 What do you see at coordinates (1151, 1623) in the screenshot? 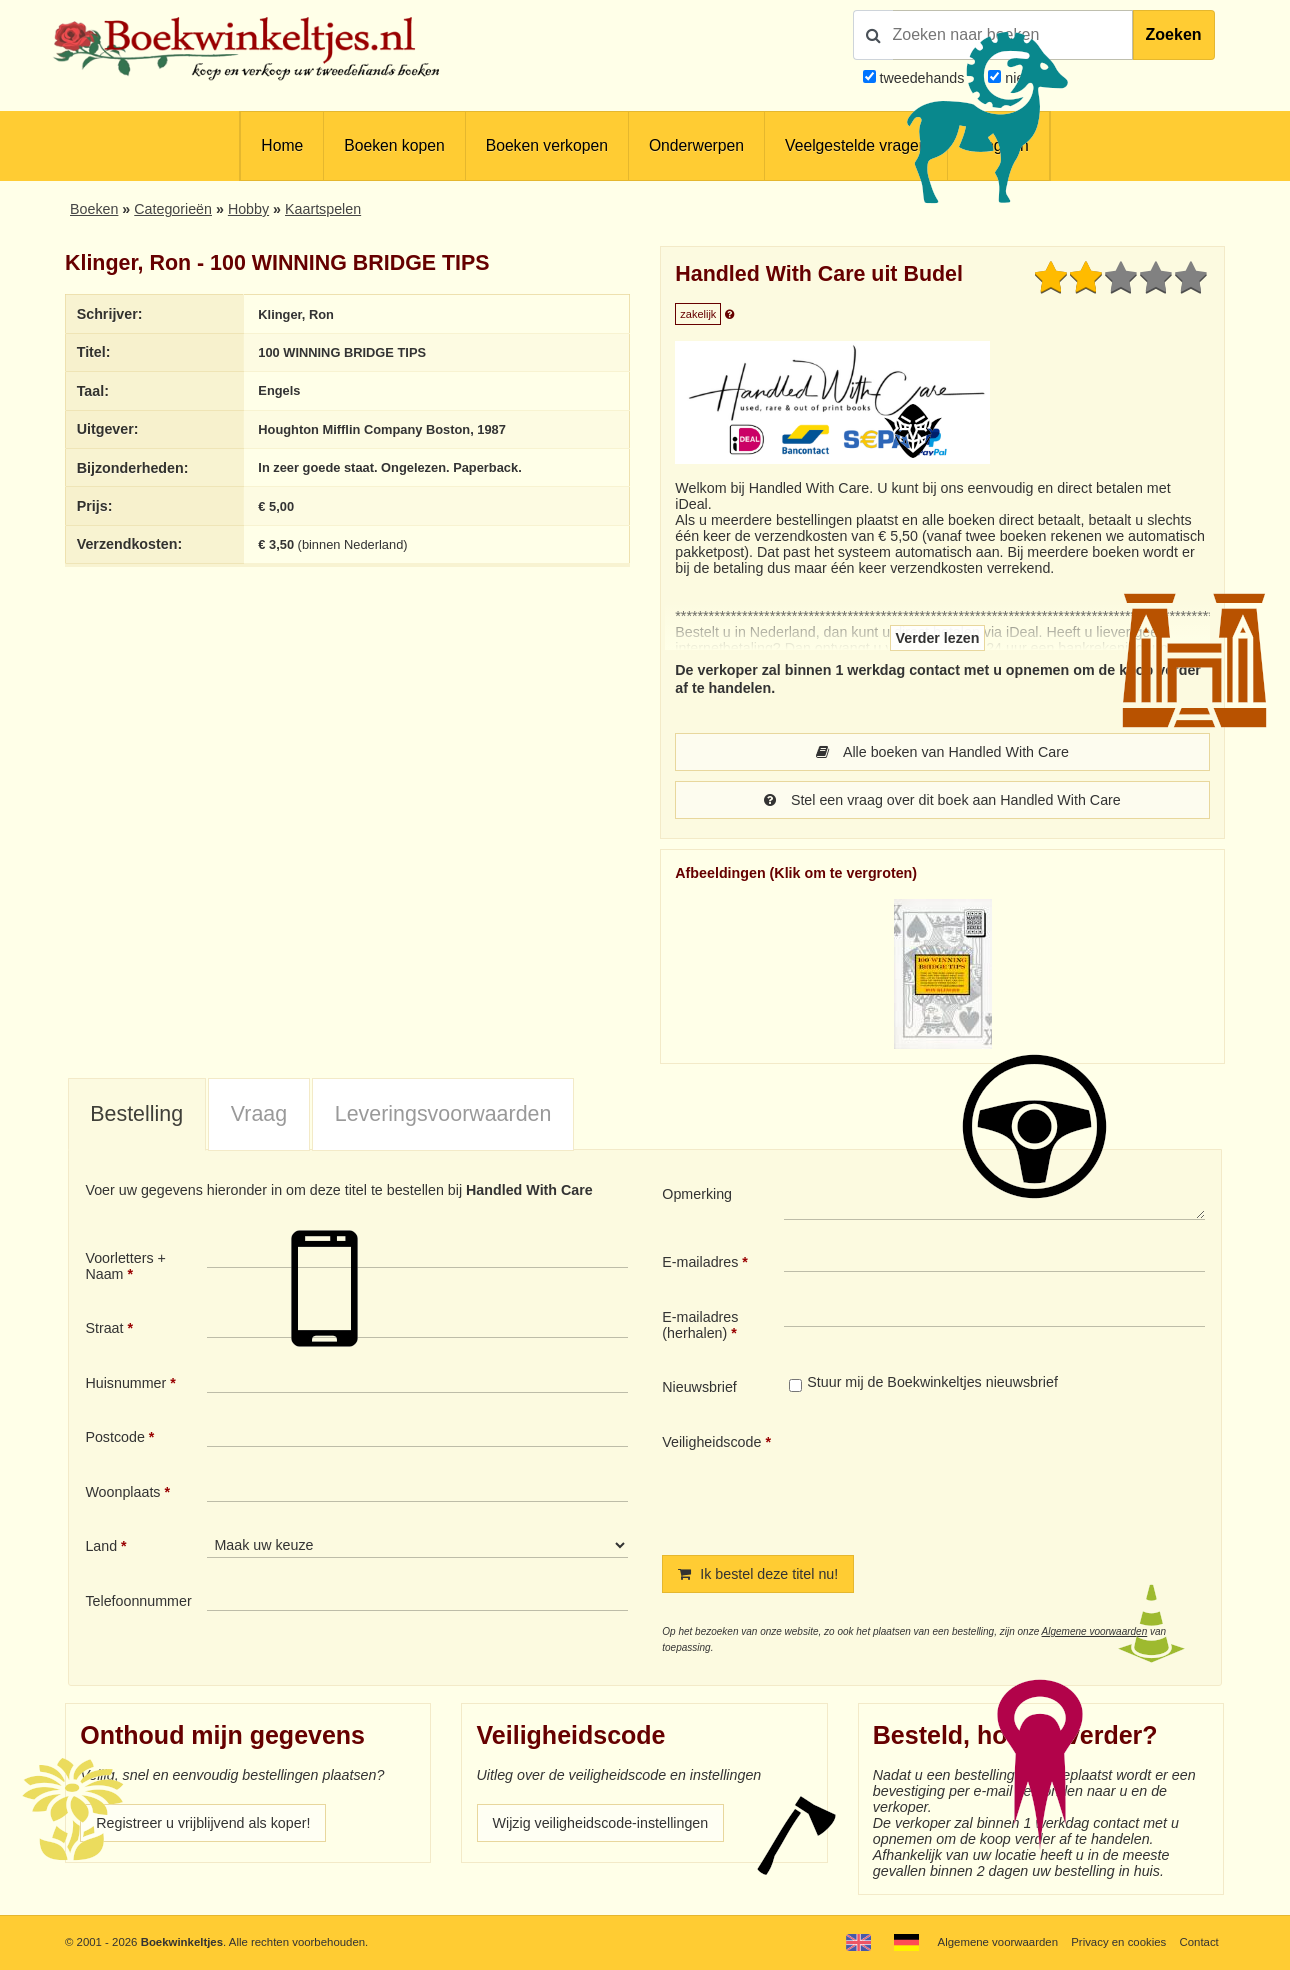
I see `indicates an area under construction or maintenance` at bounding box center [1151, 1623].